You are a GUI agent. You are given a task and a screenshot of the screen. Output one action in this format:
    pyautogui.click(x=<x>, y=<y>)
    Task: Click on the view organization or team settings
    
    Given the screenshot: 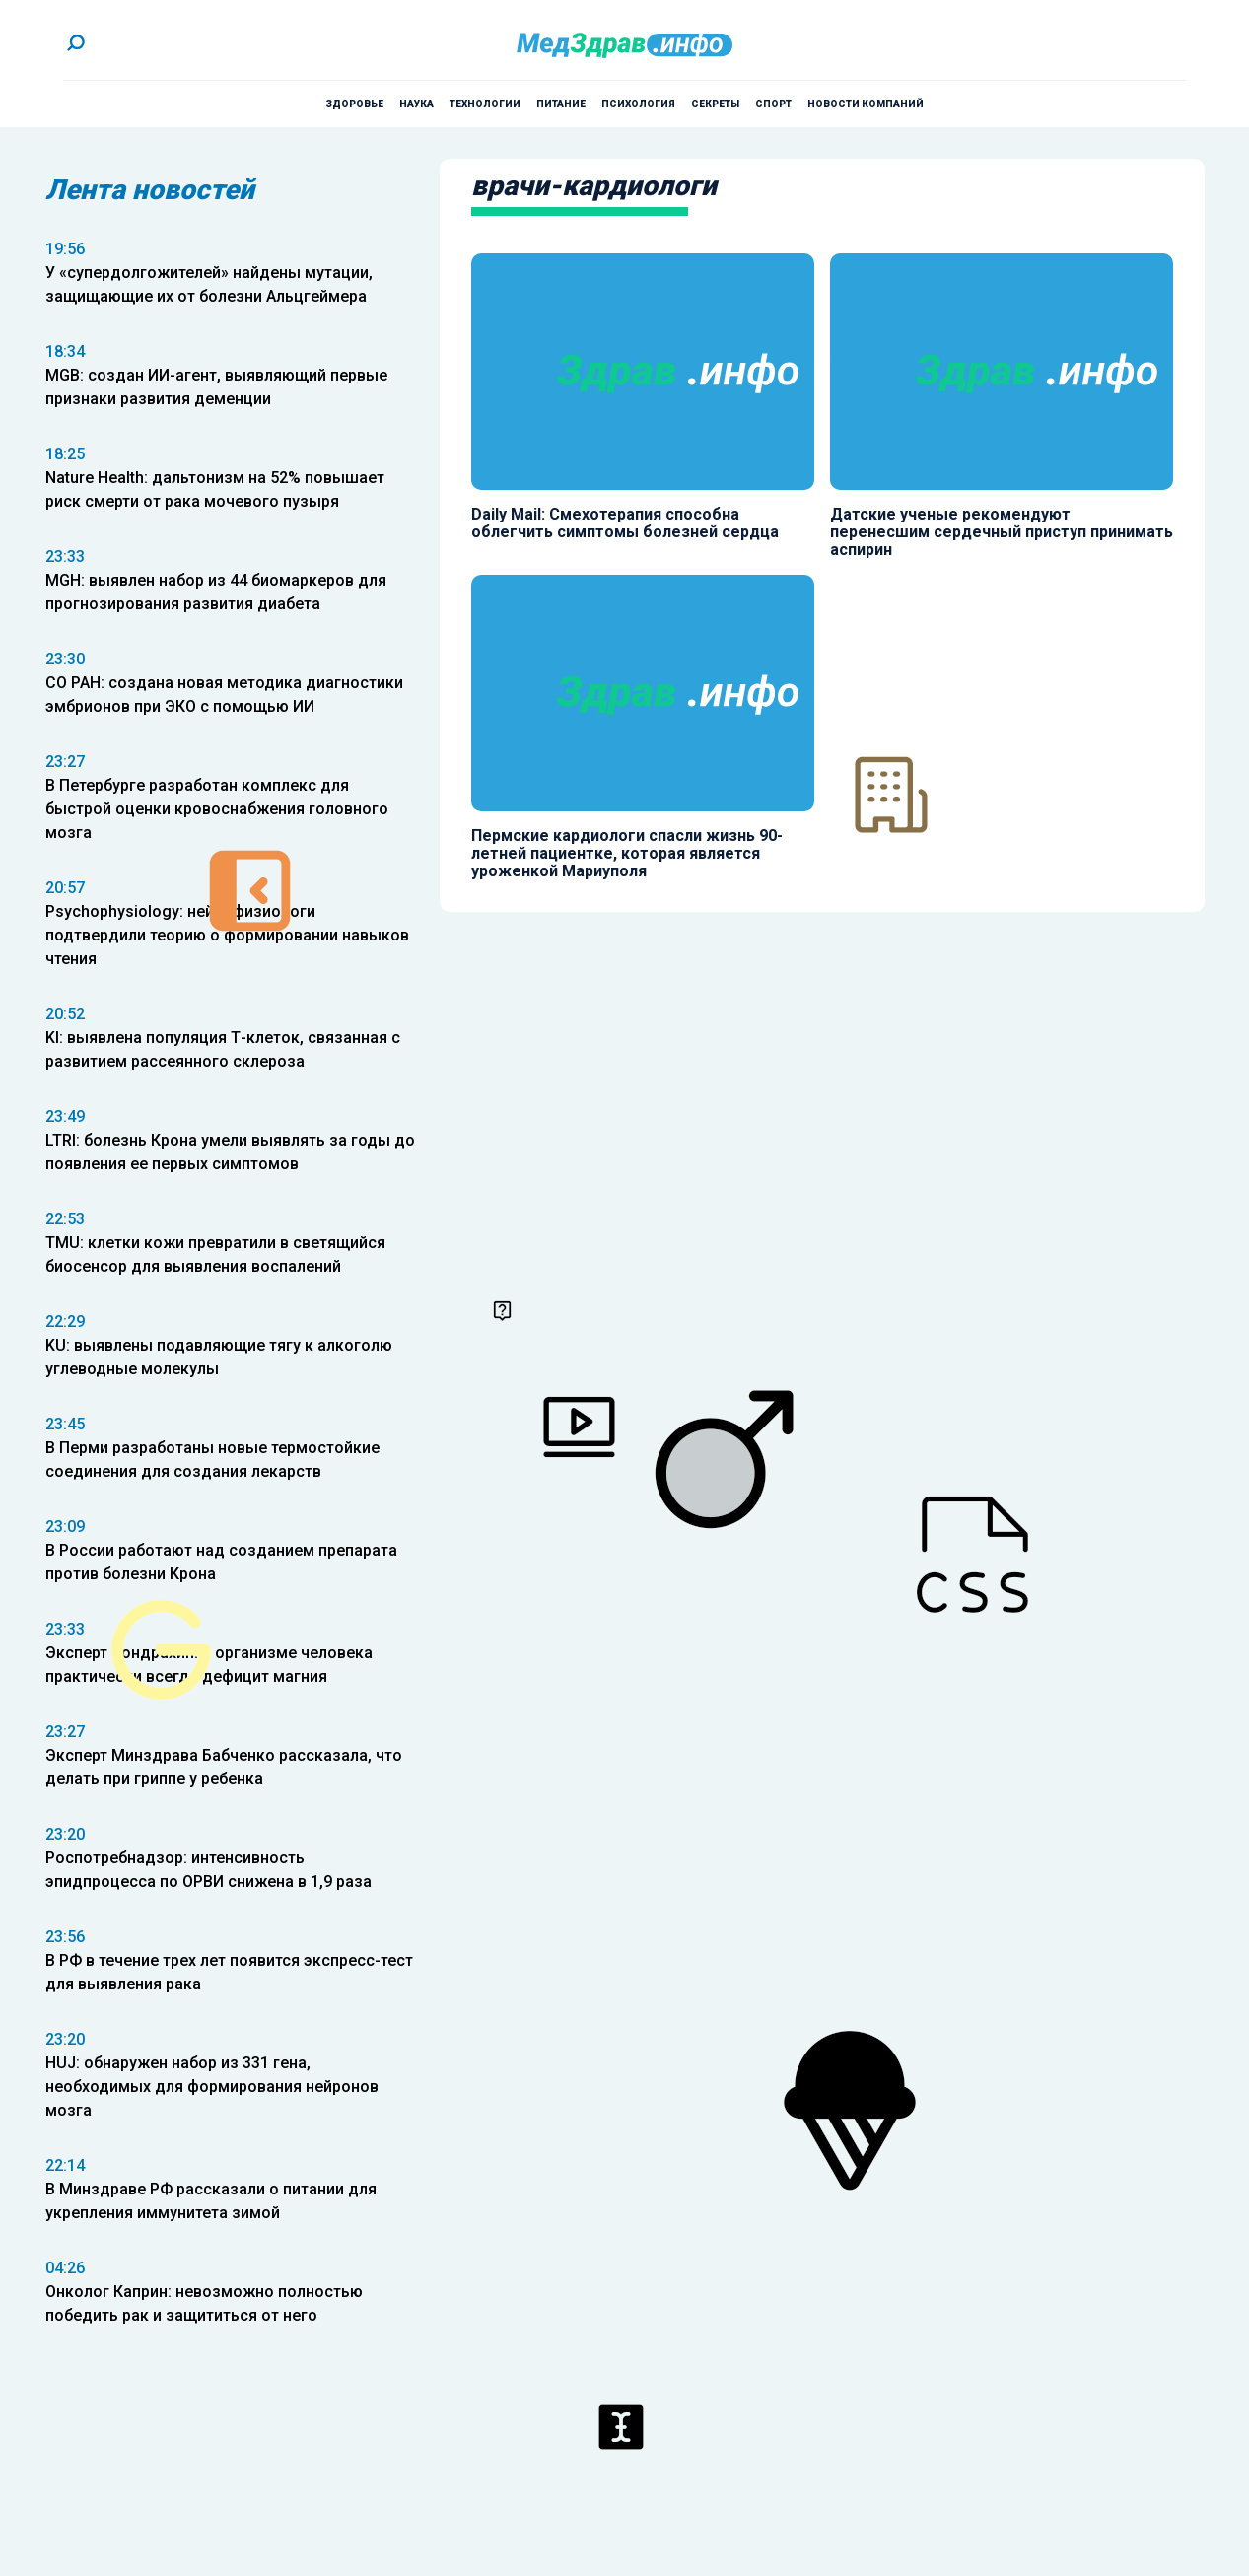 What is the action you would take?
    pyautogui.click(x=891, y=797)
    